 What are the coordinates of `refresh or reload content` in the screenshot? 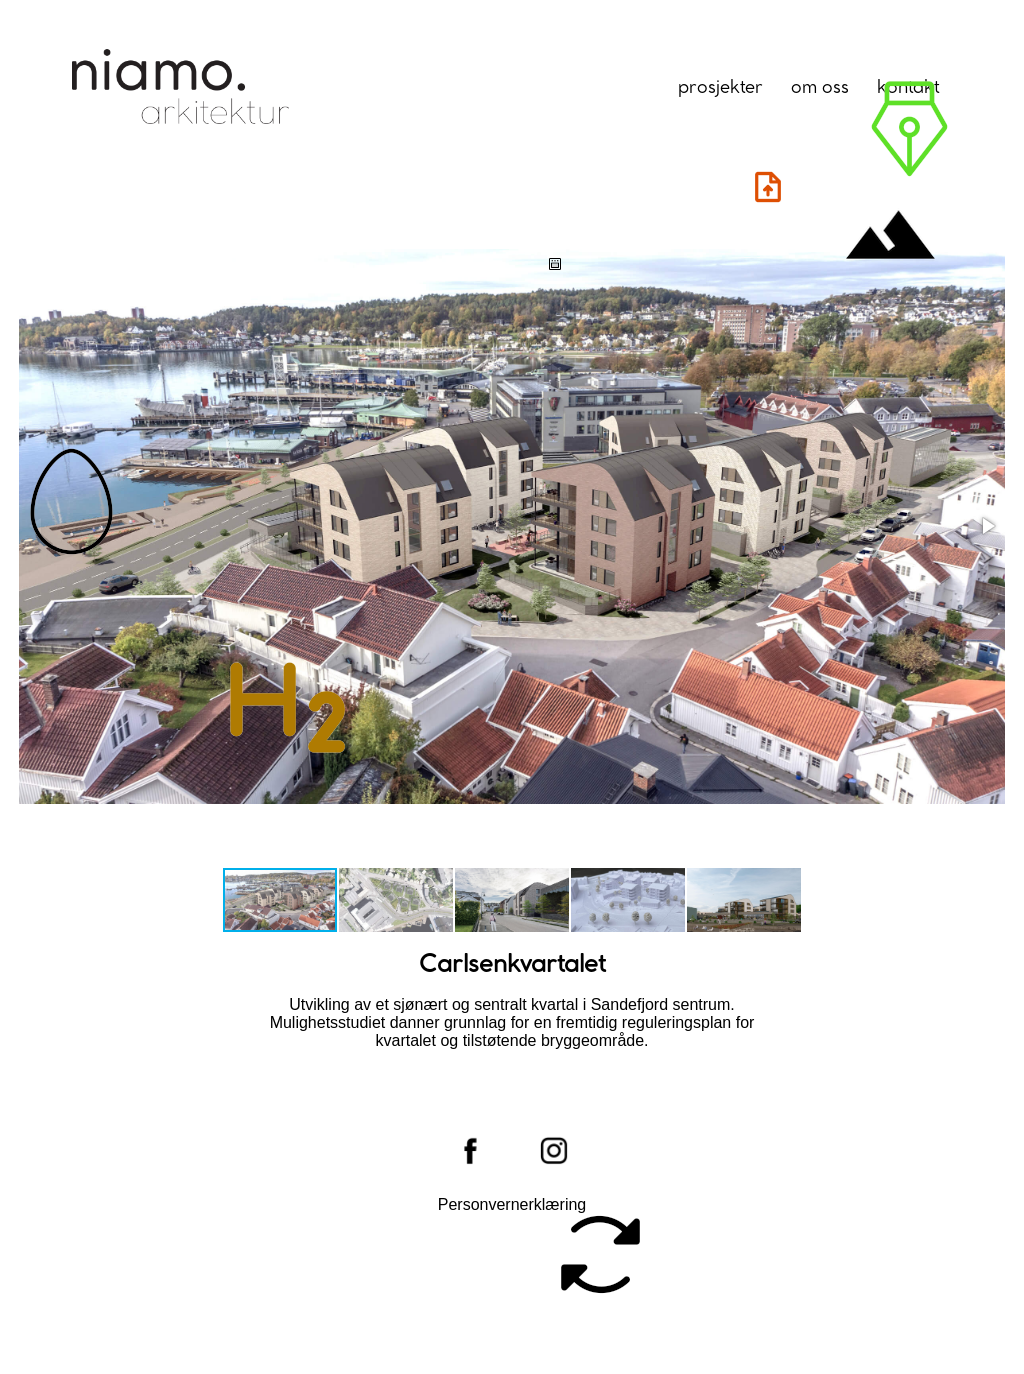 It's located at (600, 1254).